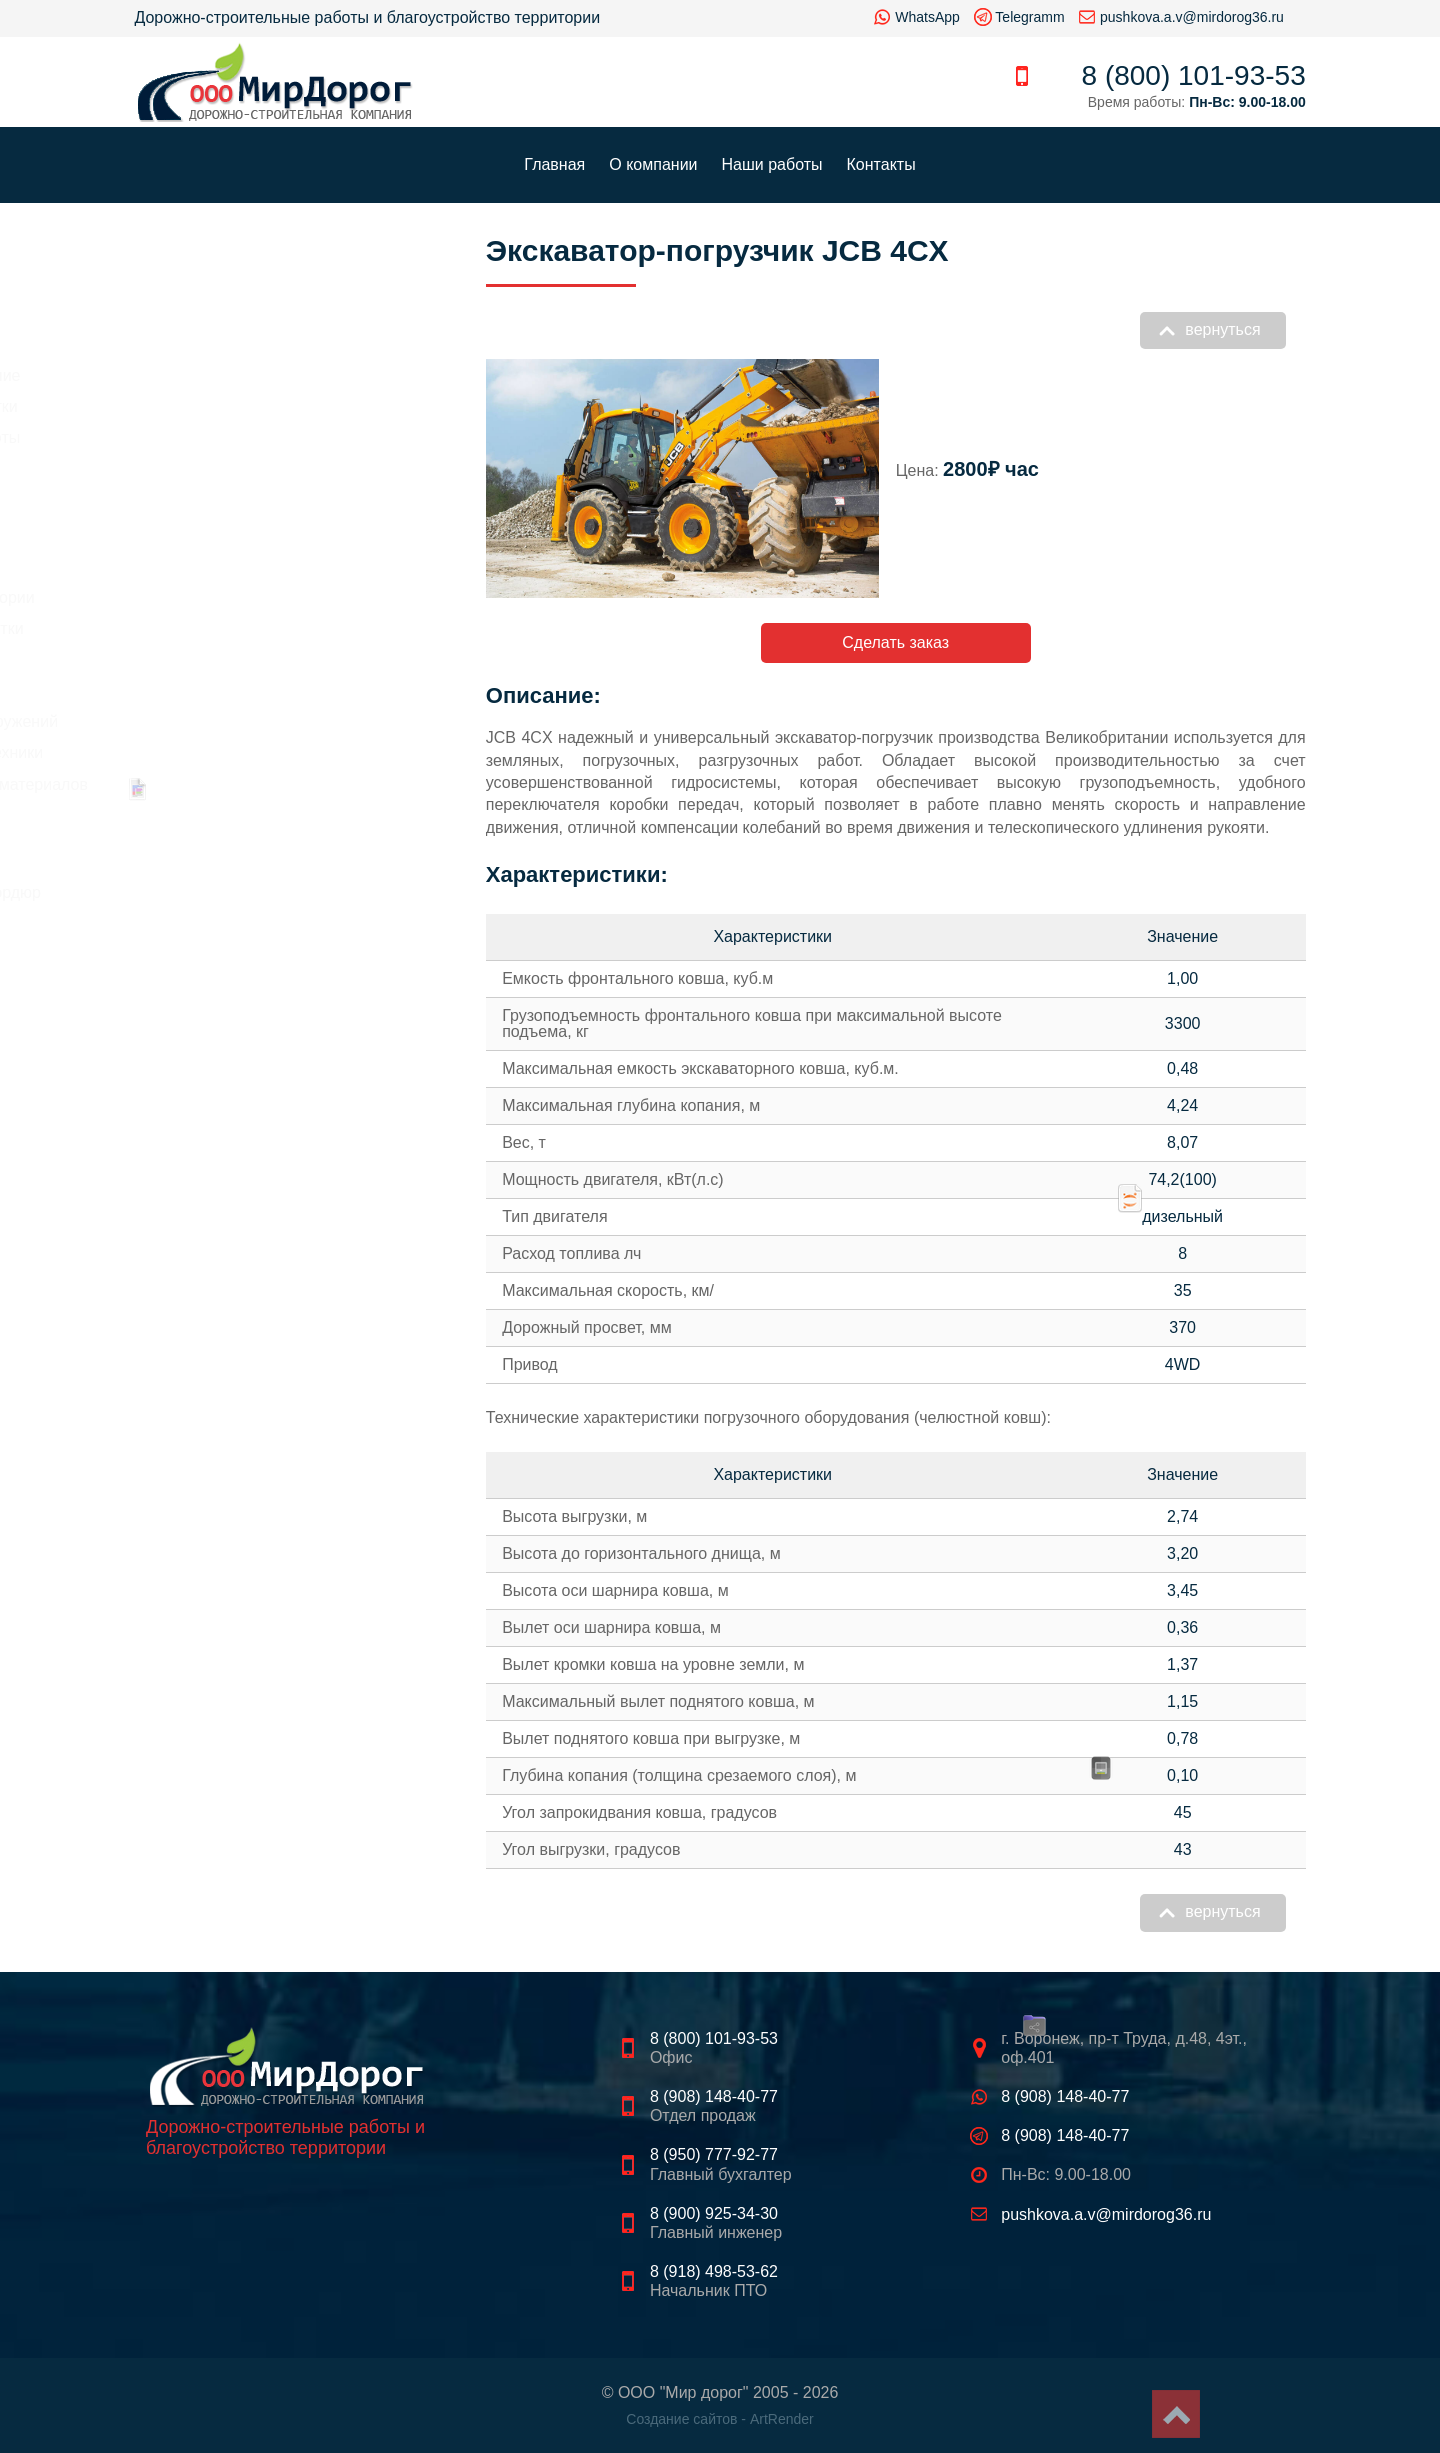 The image size is (1440, 2453). Describe the element at coordinates (1034, 2025) in the screenshot. I see `open your public shared folder` at that location.